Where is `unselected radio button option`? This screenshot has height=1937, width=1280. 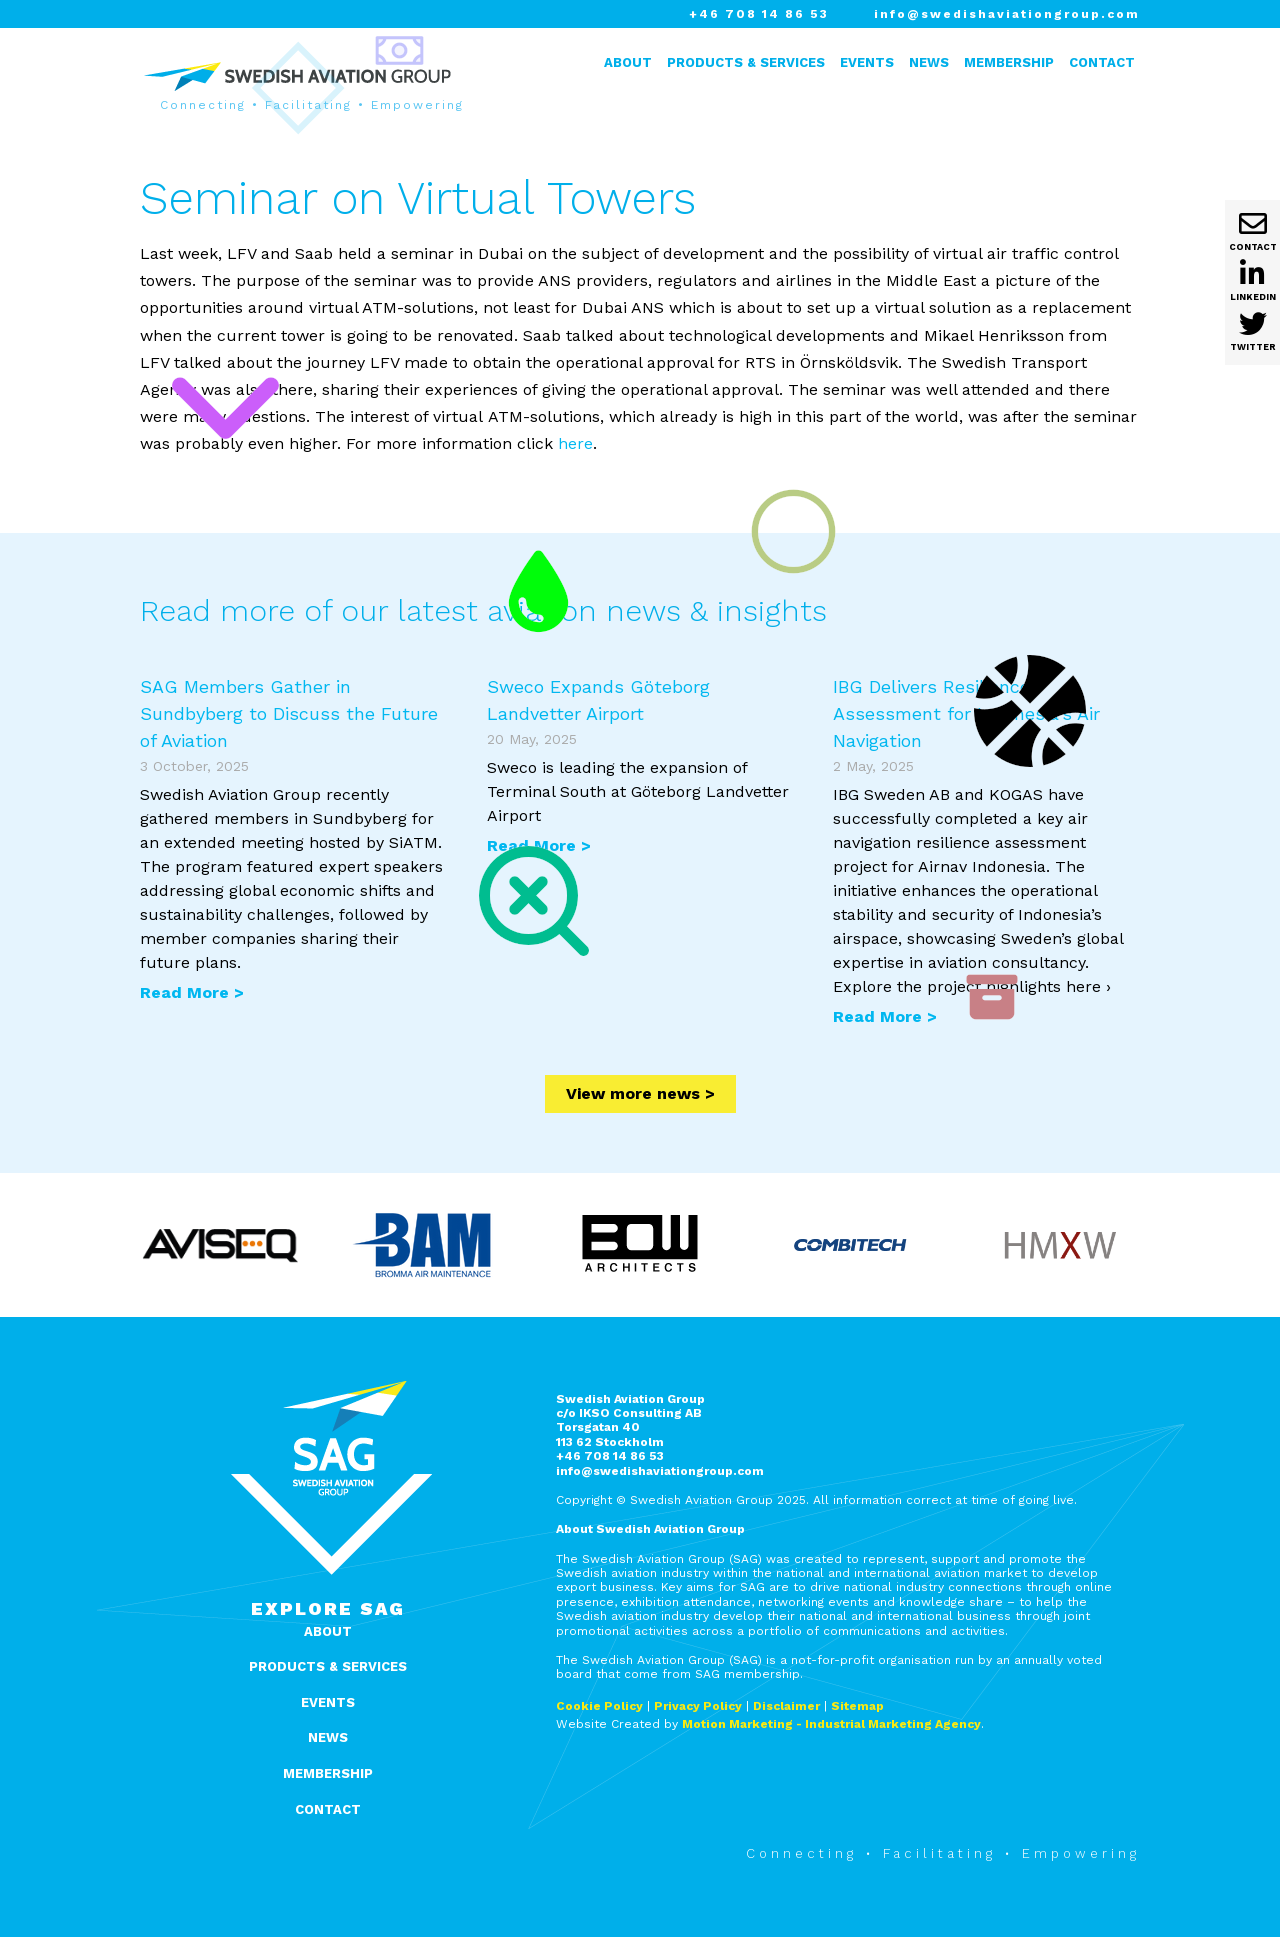 unselected radio button option is located at coordinates (793, 531).